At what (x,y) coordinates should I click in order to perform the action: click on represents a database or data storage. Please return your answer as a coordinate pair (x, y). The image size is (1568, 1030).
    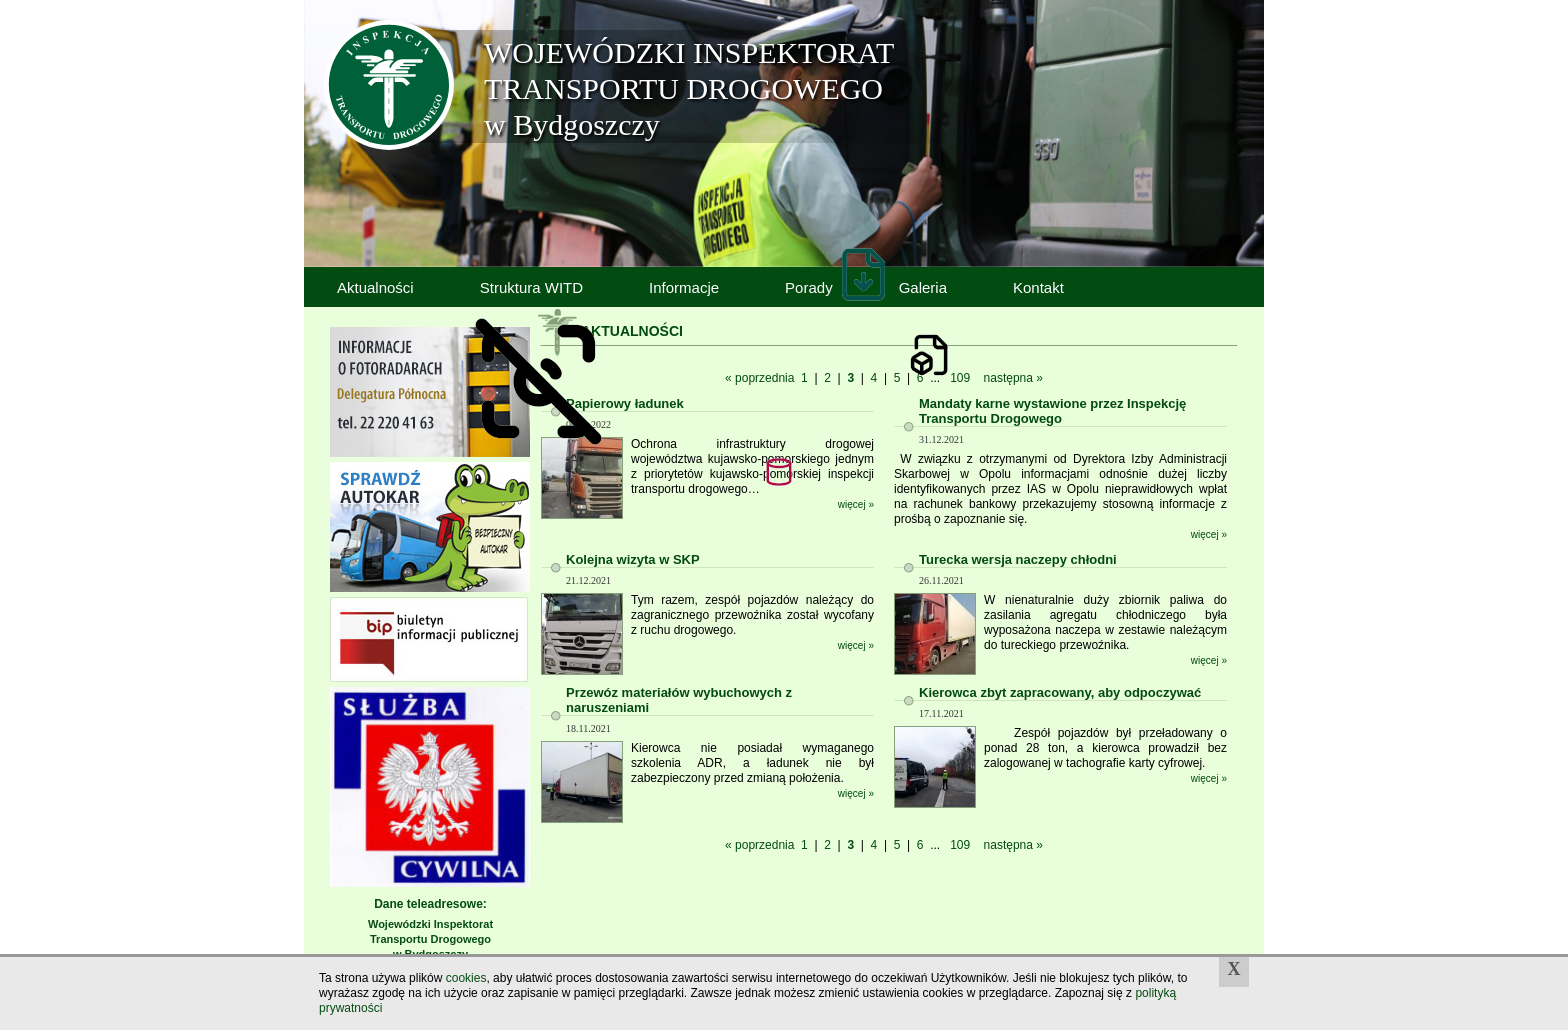
    Looking at the image, I should click on (779, 472).